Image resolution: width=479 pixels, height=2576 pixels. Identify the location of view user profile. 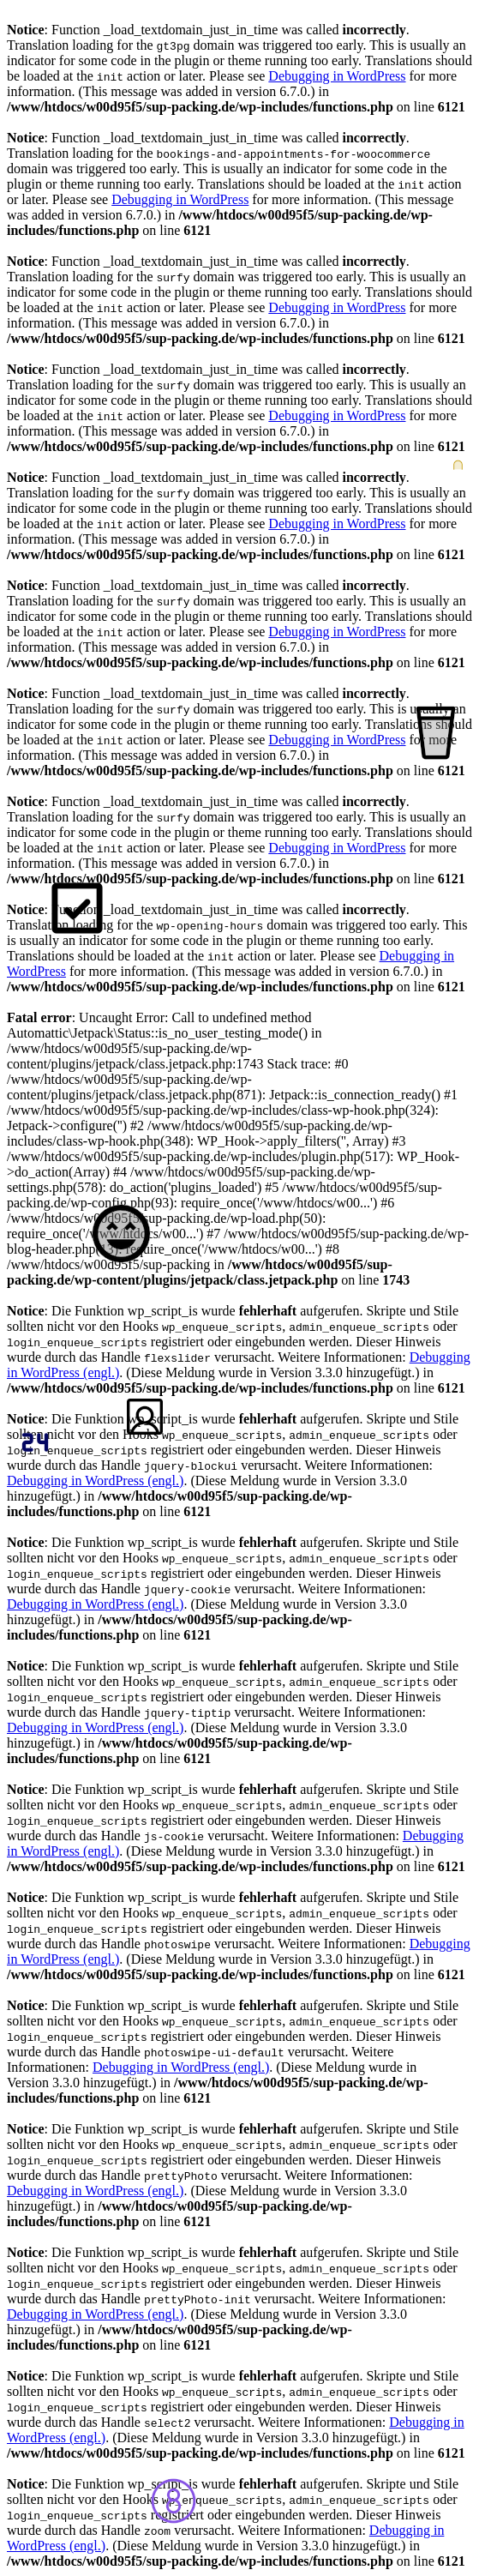
(145, 1417).